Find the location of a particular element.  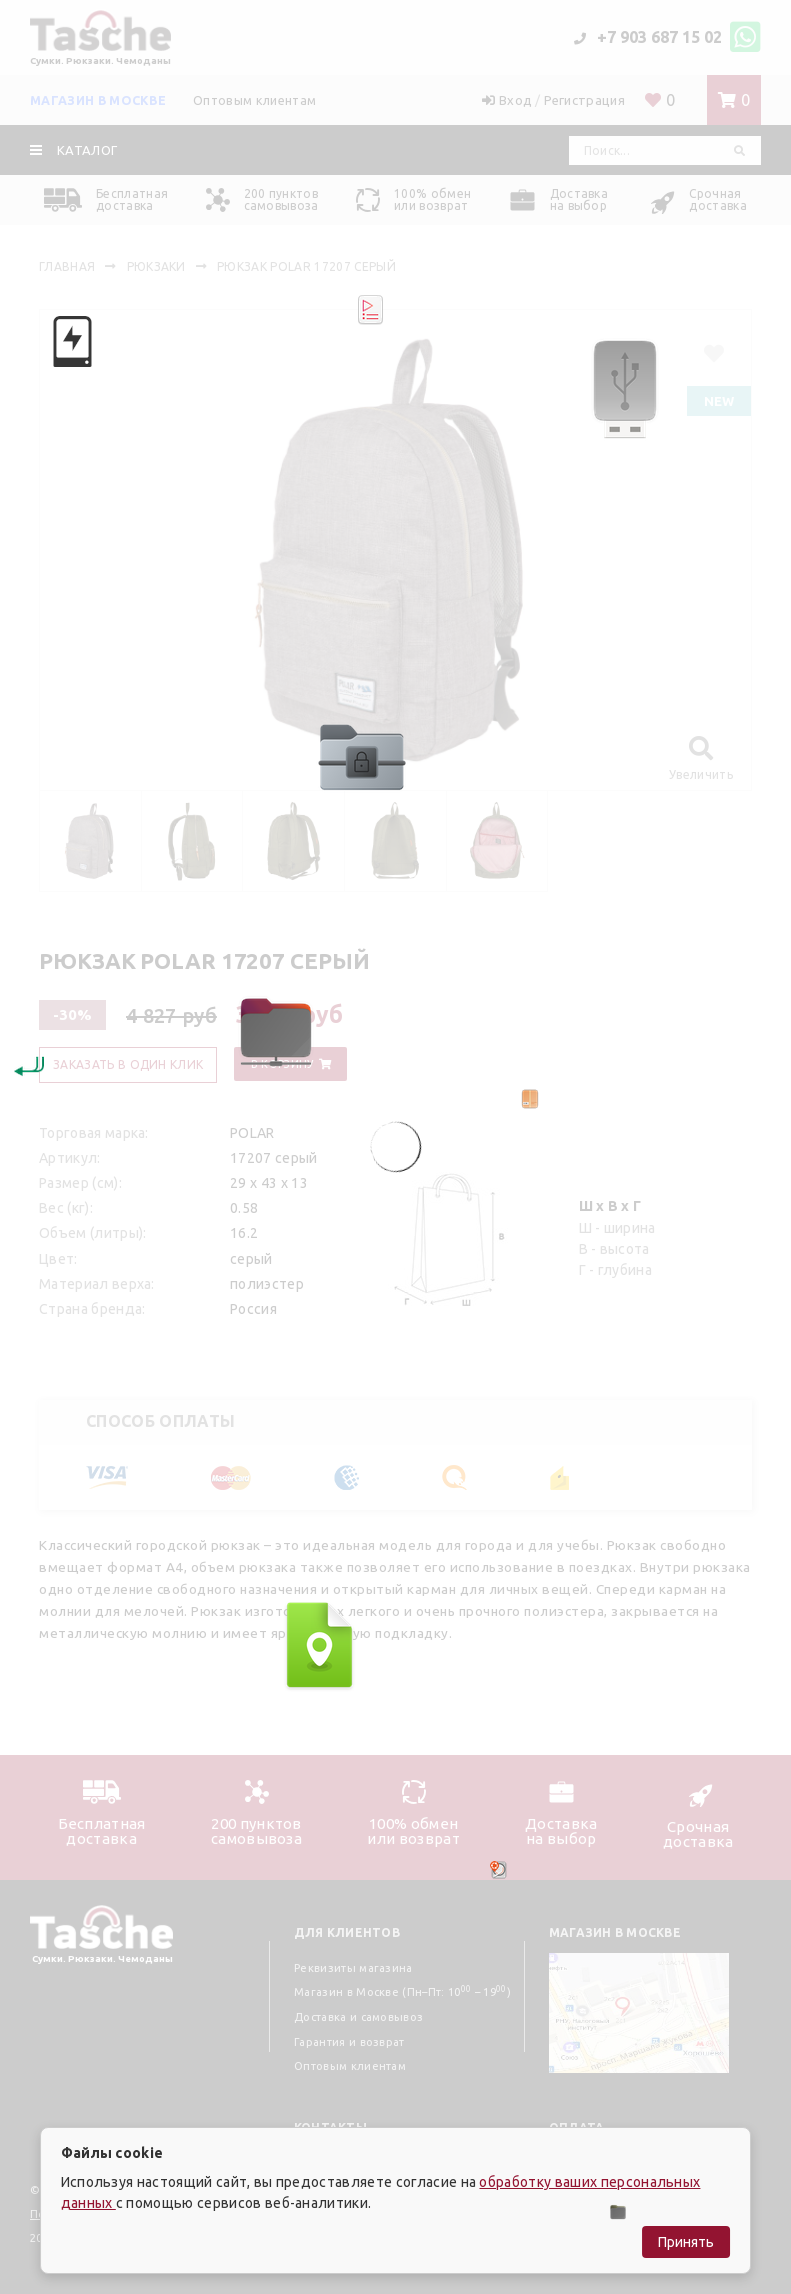

openstreetmap data file is located at coordinates (319, 1646).